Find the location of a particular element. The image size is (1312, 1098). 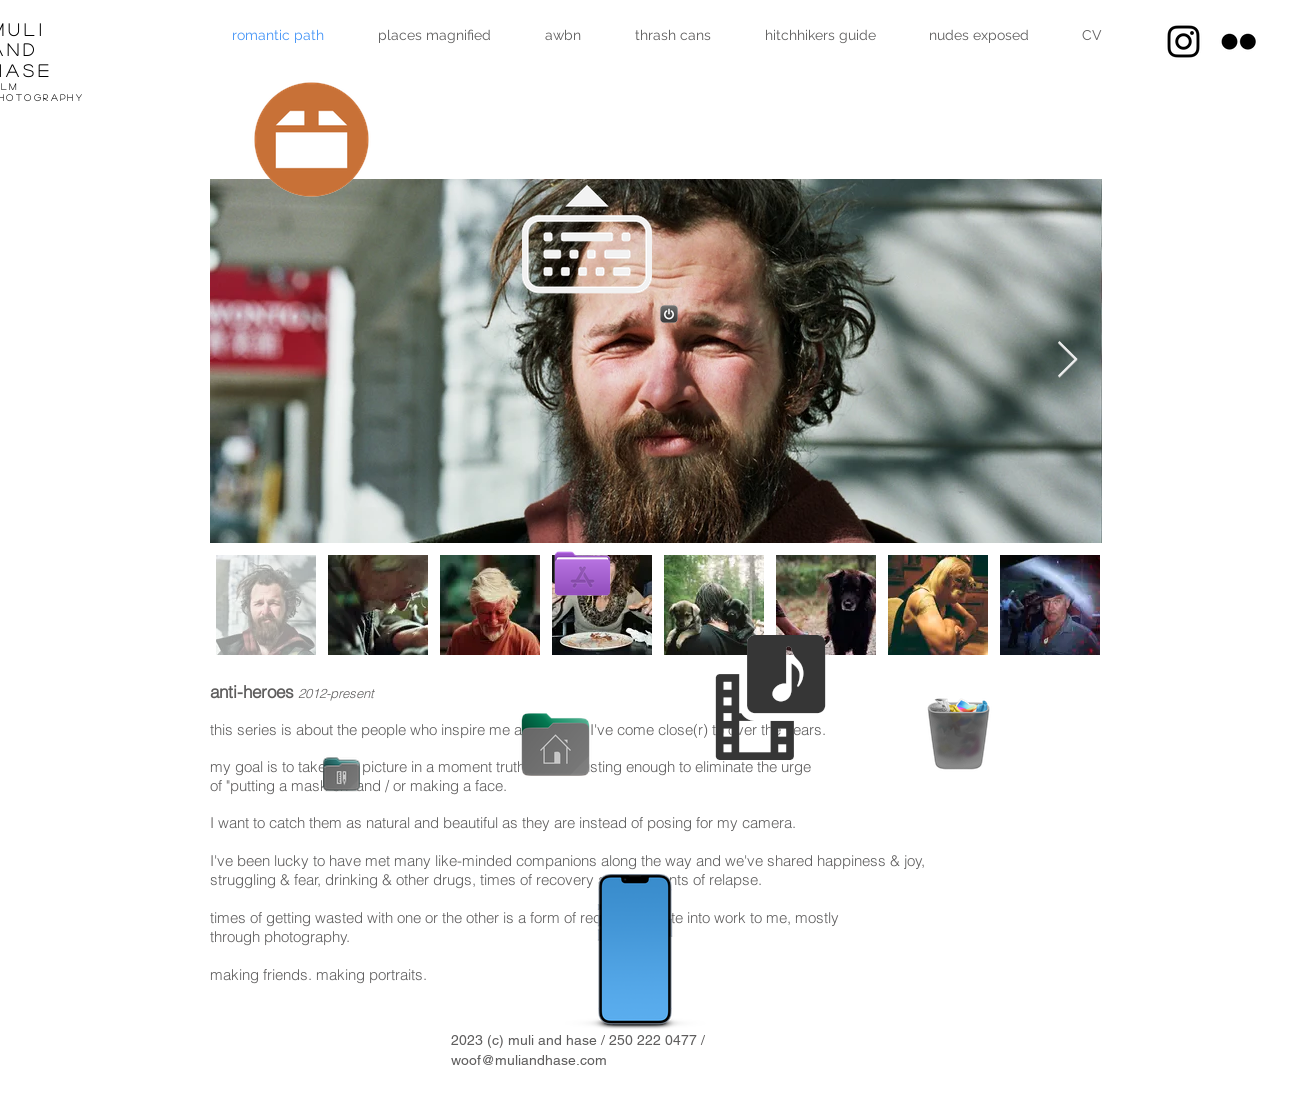

open trash to view deleted files is located at coordinates (958, 734).